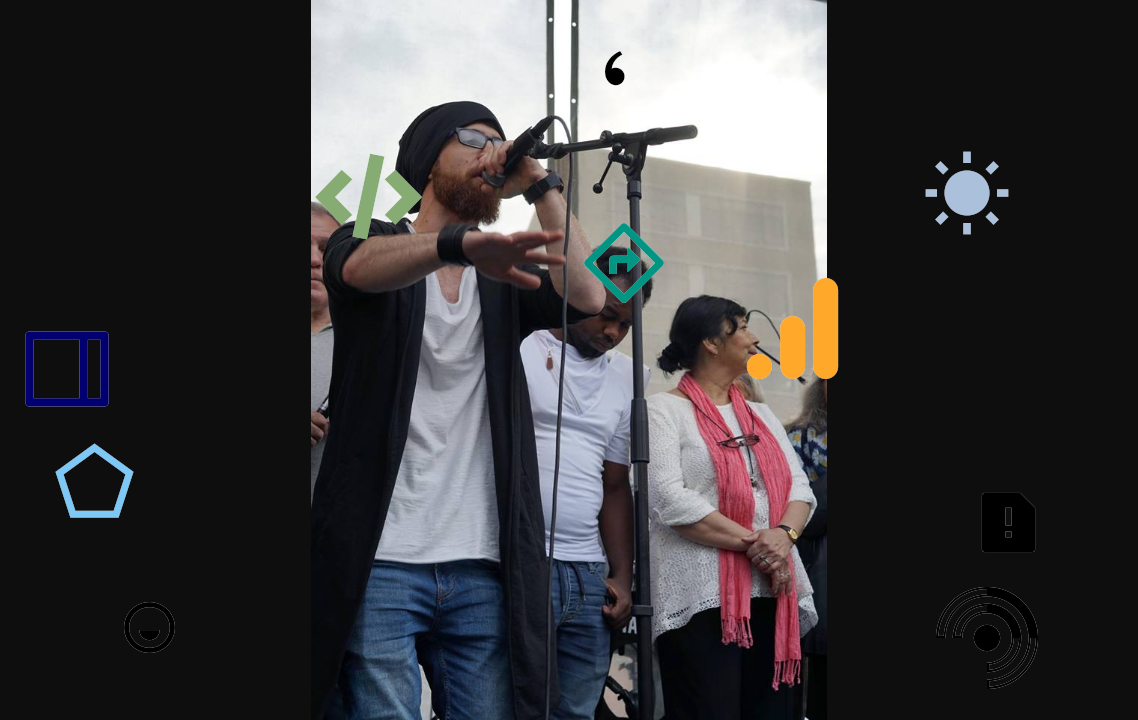  Describe the element at coordinates (94, 484) in the screenshot. I see `select pentagon shape tool` at that location.